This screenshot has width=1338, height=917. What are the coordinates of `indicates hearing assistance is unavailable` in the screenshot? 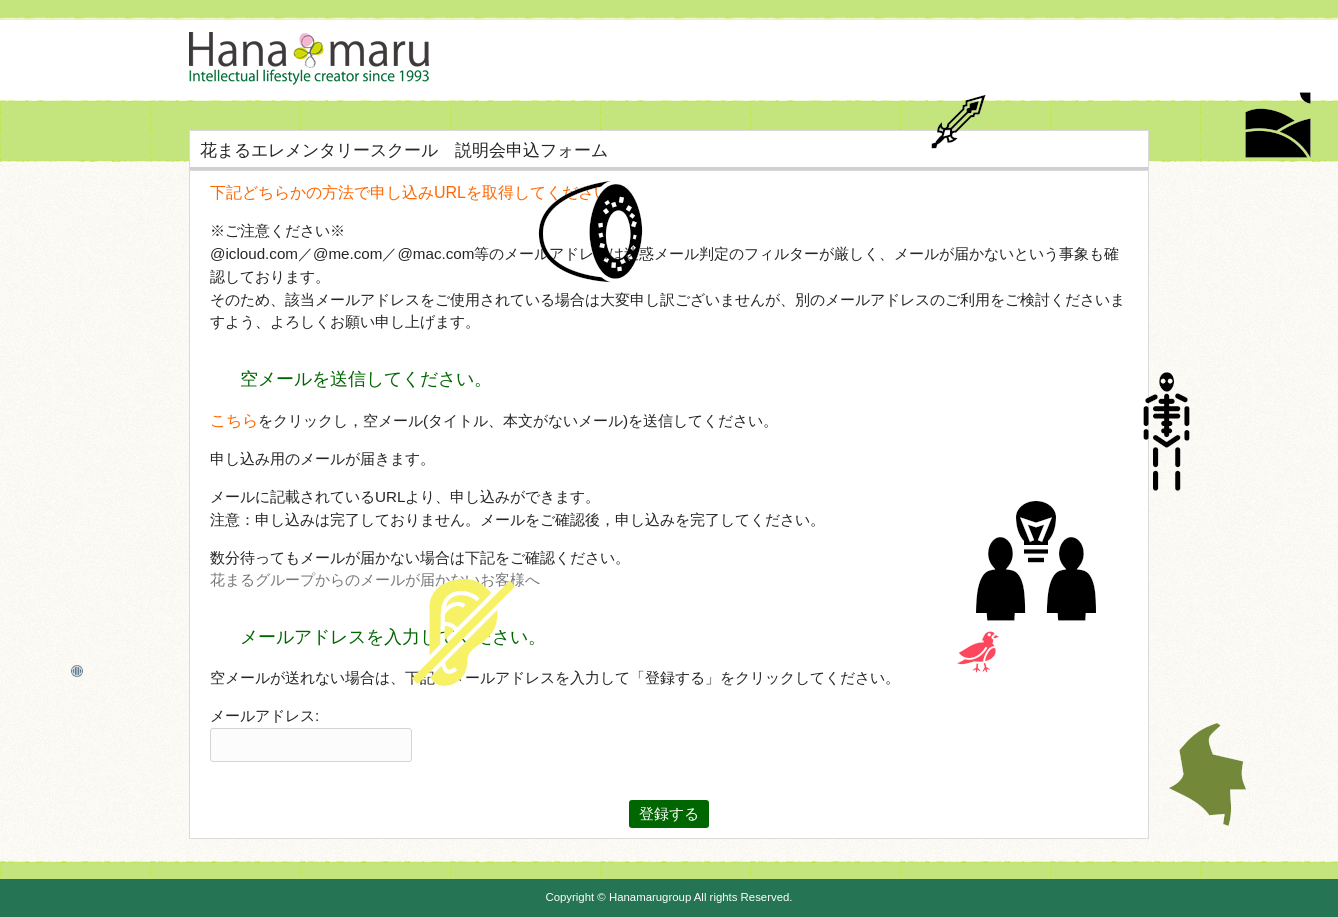 It's located at (463, 632).